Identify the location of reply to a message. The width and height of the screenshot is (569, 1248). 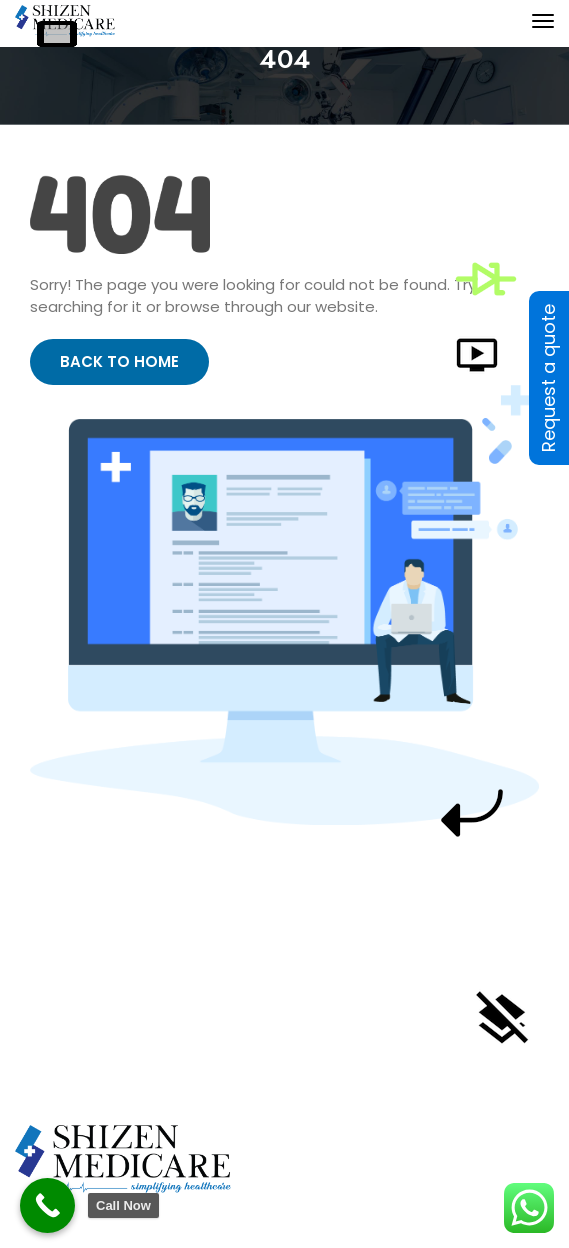
(472, 813).